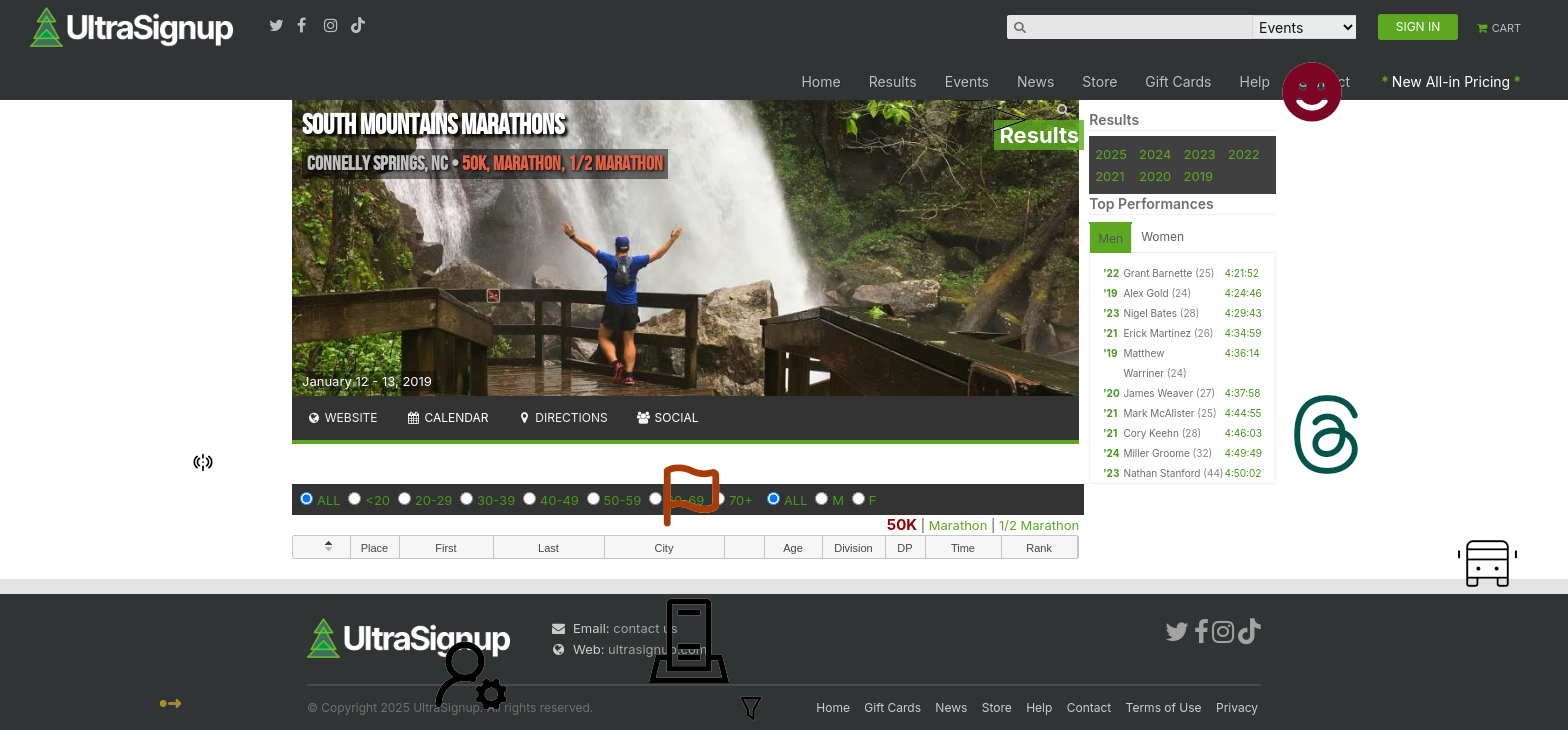  I want to click on flag or bookmark an item for later, so click(691, 495).